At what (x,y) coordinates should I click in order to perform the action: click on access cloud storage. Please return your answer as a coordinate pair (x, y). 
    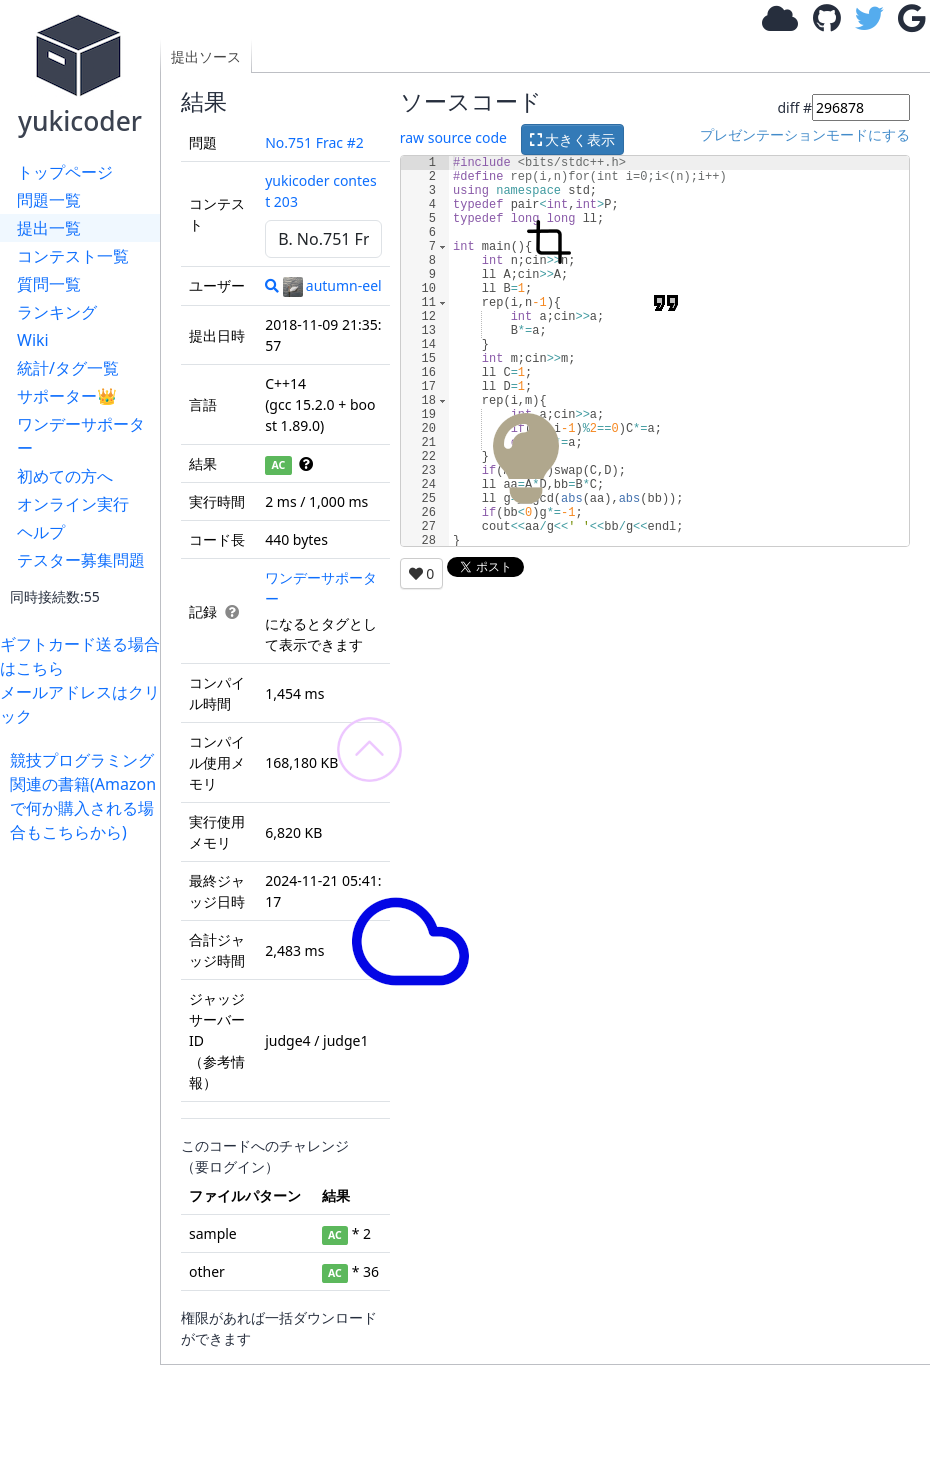
    Looking at the image, I should click on (410, 941).